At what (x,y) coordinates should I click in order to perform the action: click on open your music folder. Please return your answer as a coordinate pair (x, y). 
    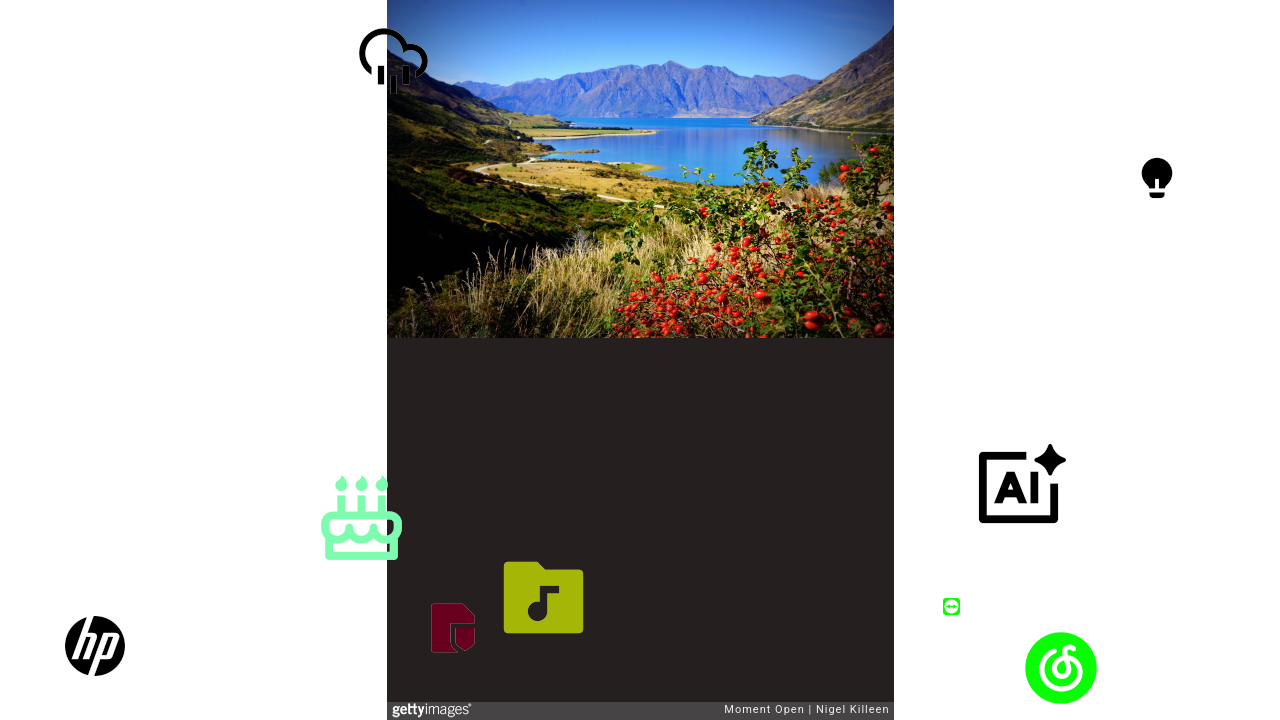
    Looking at the image, I should click on (543, 597).